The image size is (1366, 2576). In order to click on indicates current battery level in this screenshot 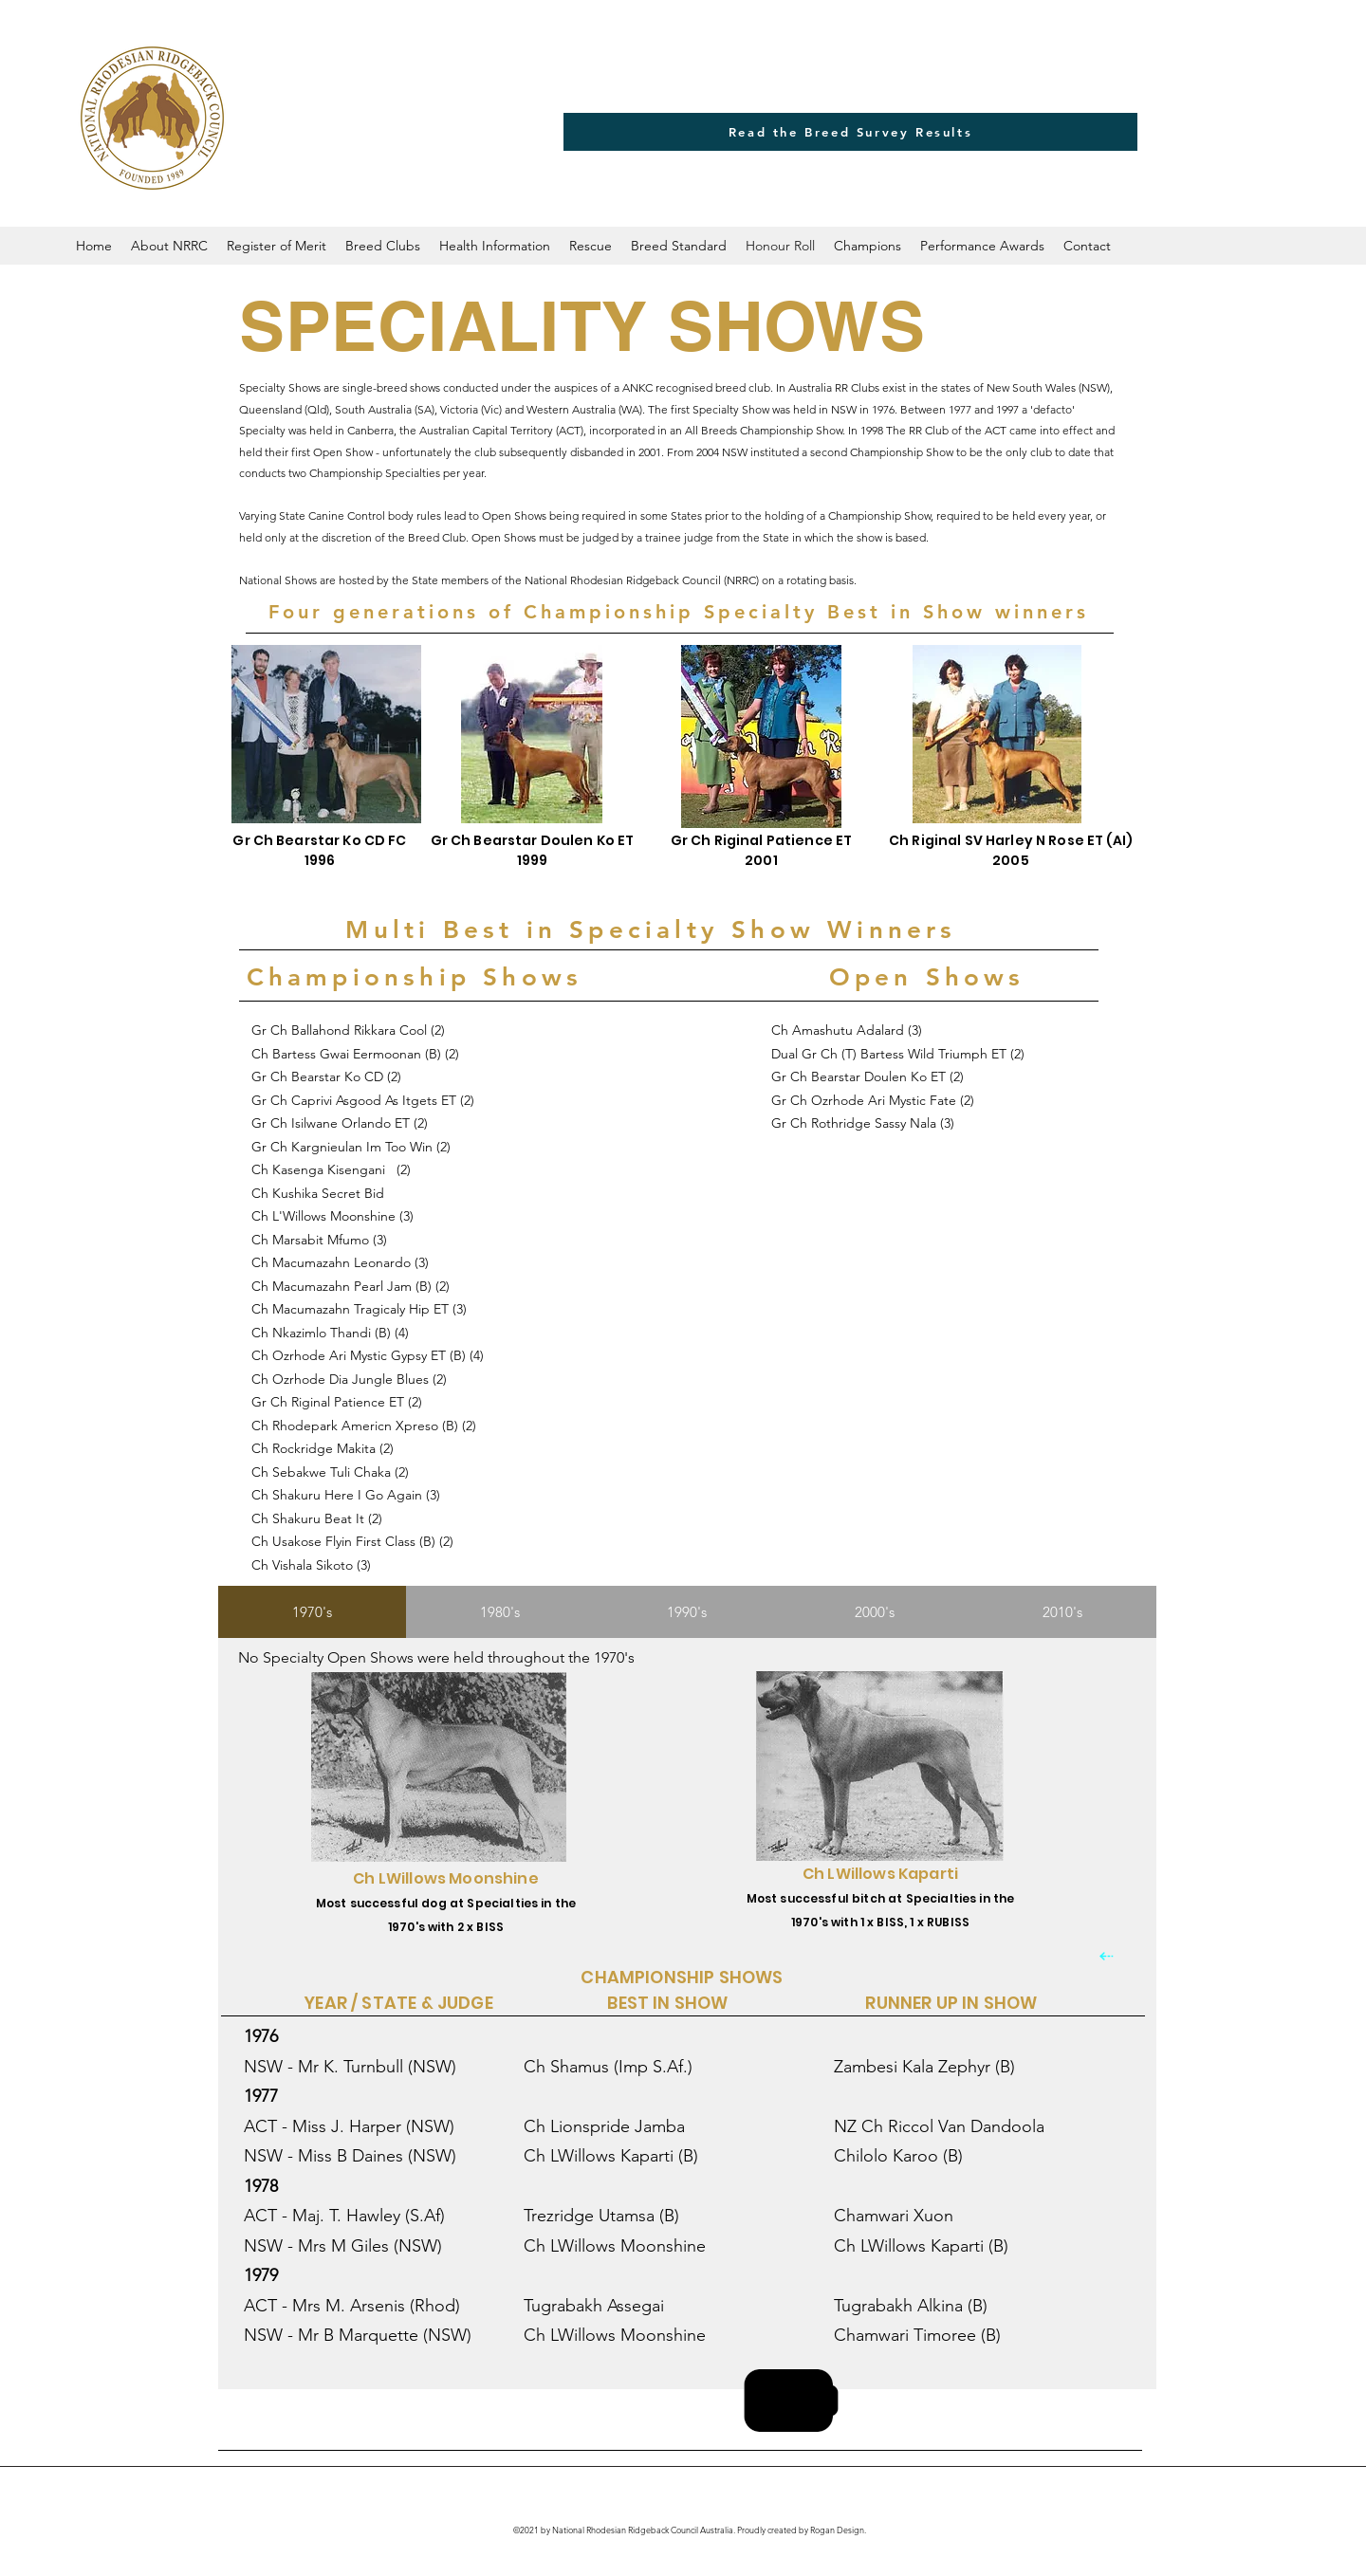, I will do `click(791, 2401)`.